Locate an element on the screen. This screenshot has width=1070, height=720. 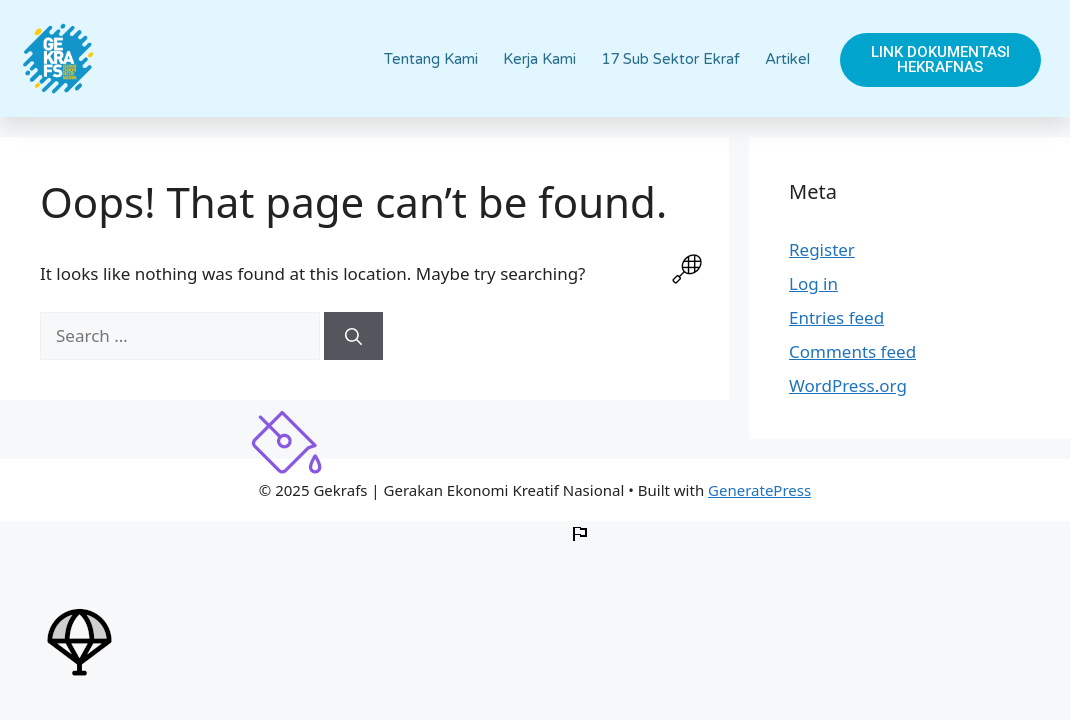
access emergency or backup recovery options is located at coordinates (79, 643).